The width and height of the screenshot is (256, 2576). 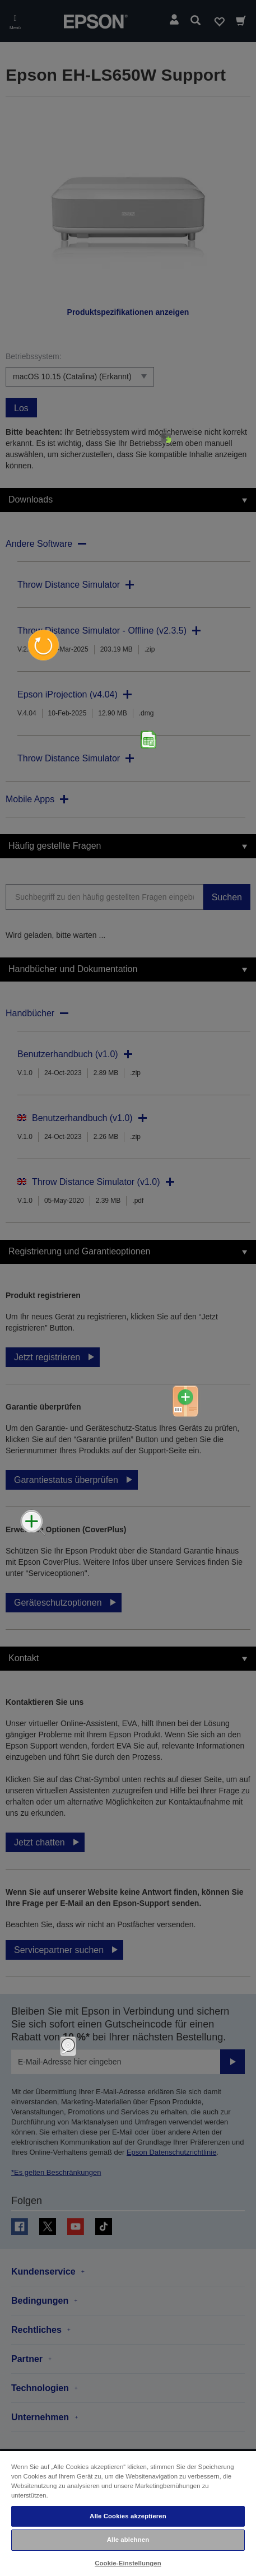 What do you see at coordinates (185, 1401) in the screenshot?
I see `add a new software package` at bounding box center [185, 1401].